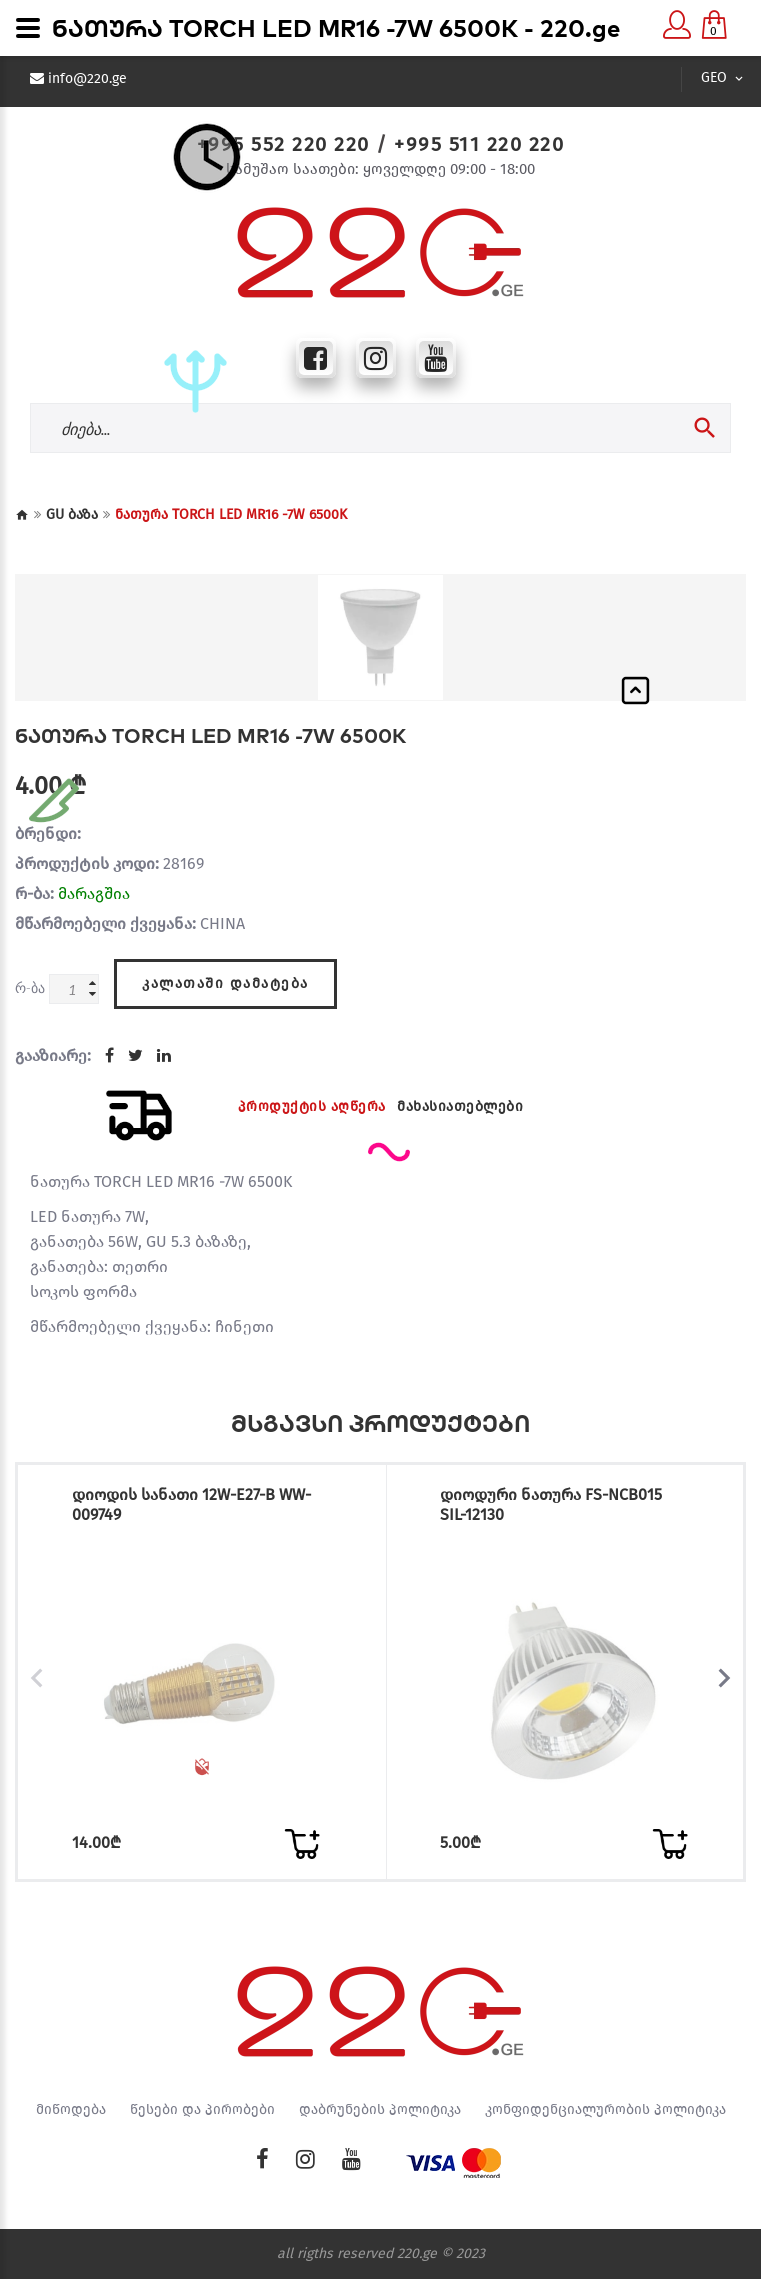 The image size is (761, 2279). Describe the element at coordinates (389, 1152) in the screenshot. I see `indicates approximate or similar value` at that location.